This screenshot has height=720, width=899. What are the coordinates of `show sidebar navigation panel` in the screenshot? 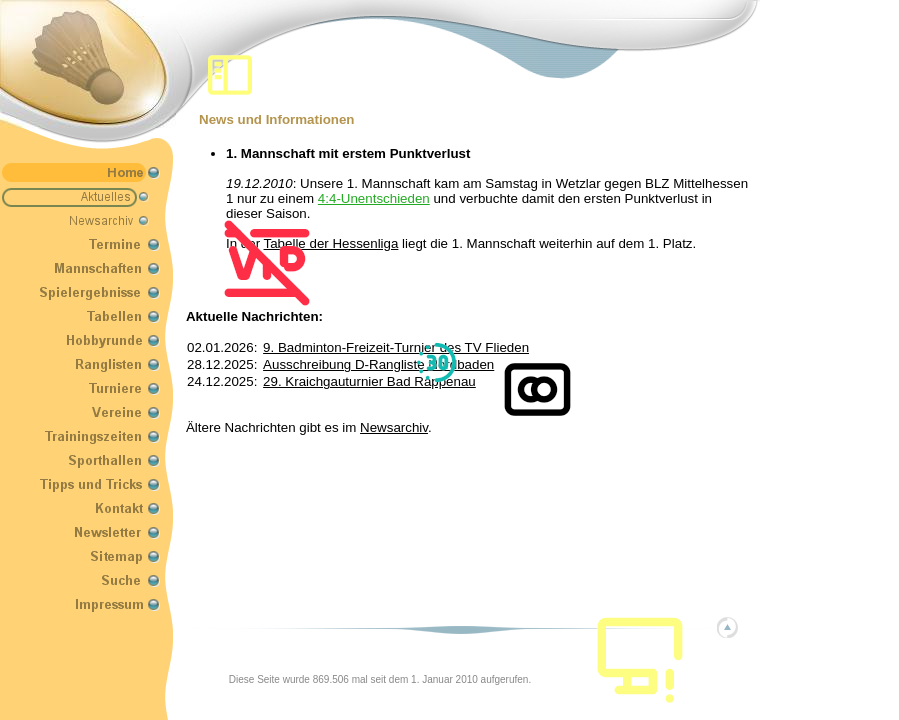 It's located at (230, 75).